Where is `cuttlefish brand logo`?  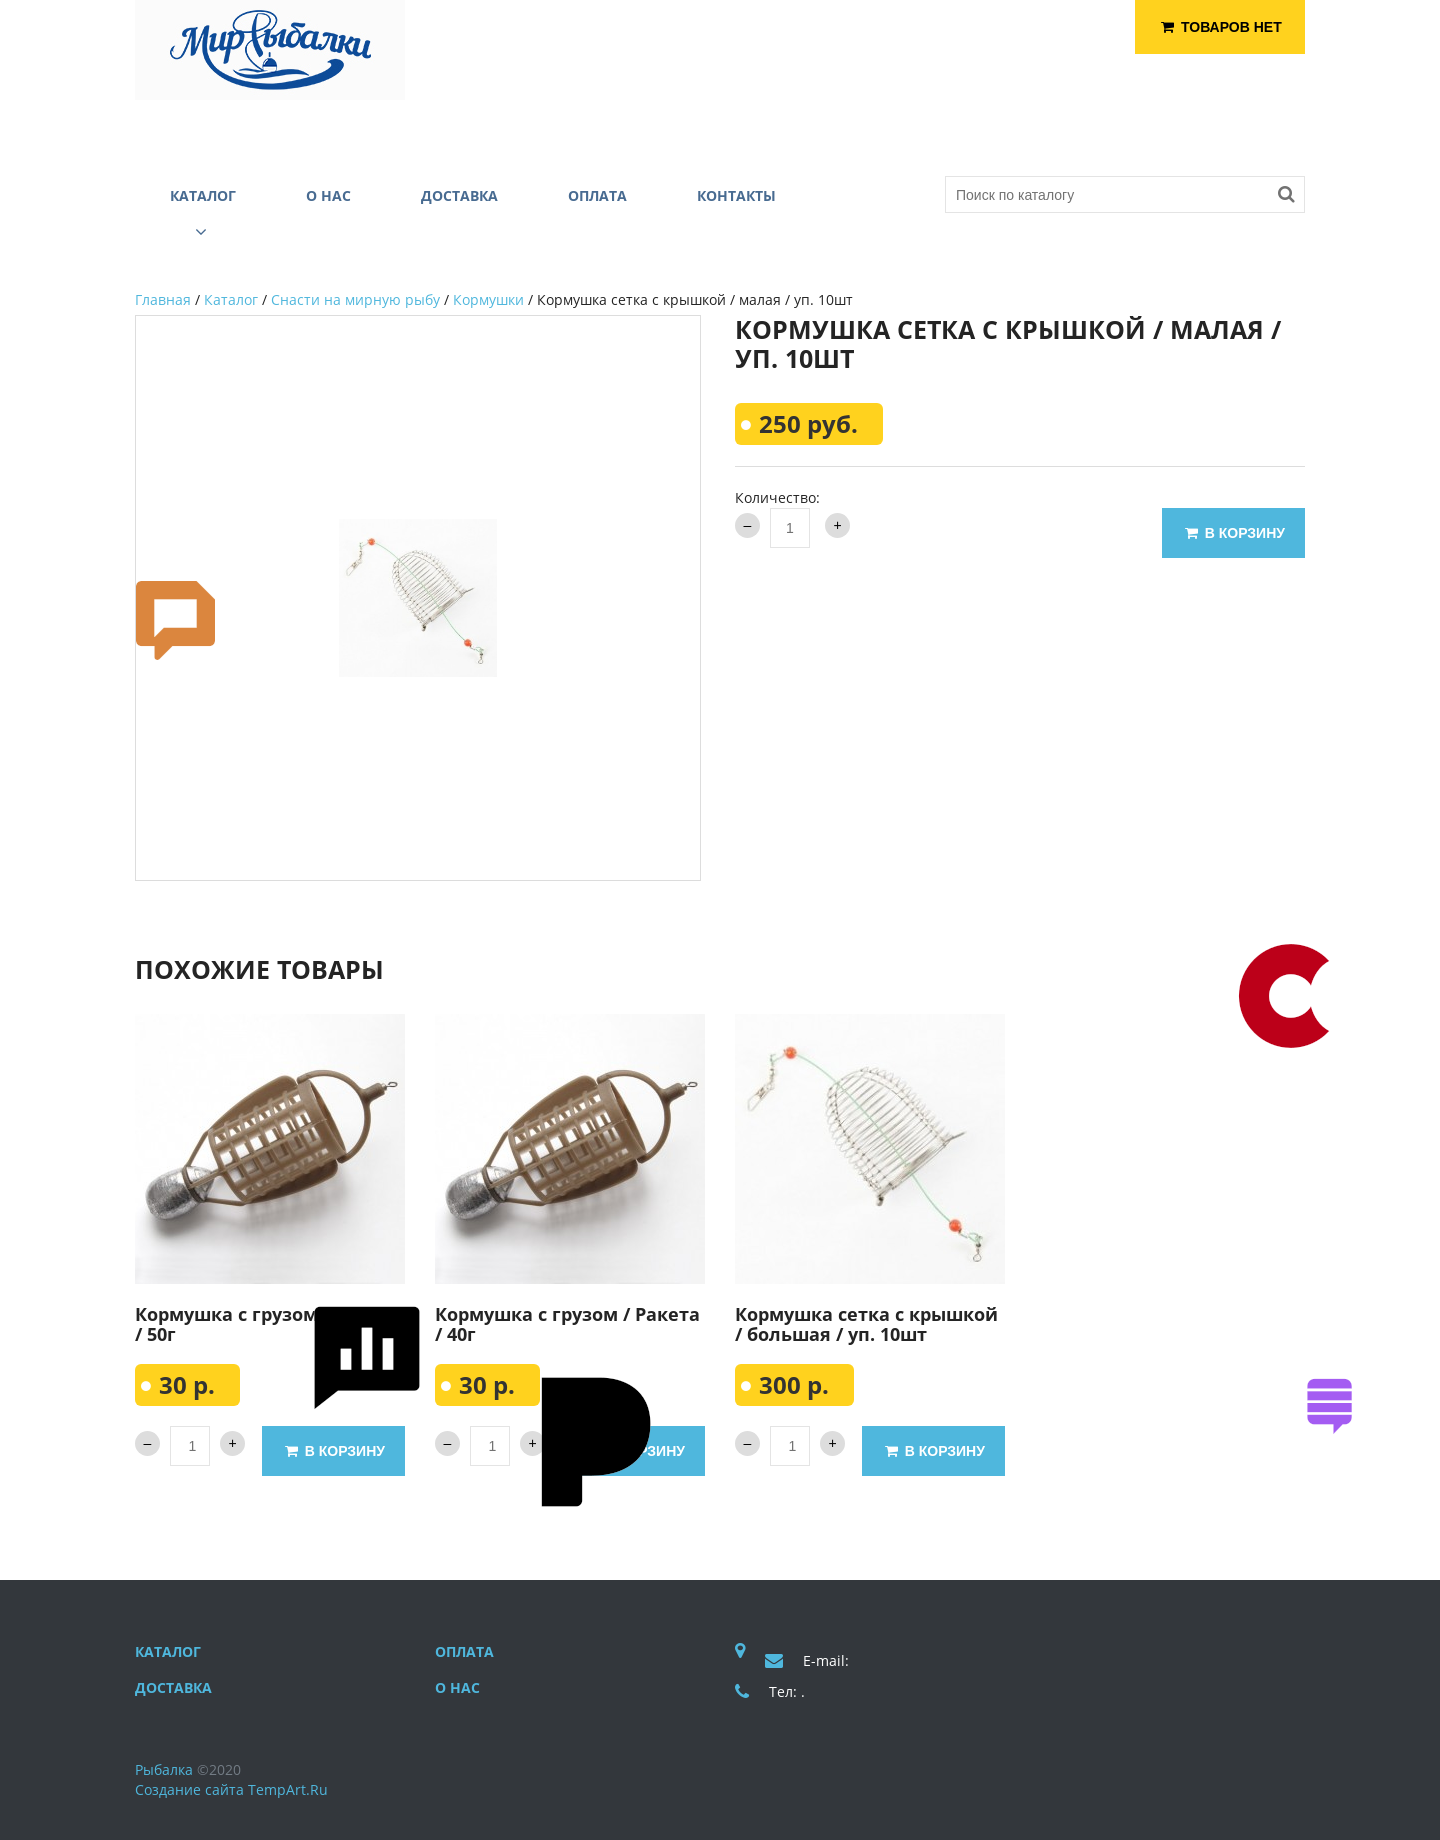
cuttlefish brand logo is located at coordinates (1285, 996).